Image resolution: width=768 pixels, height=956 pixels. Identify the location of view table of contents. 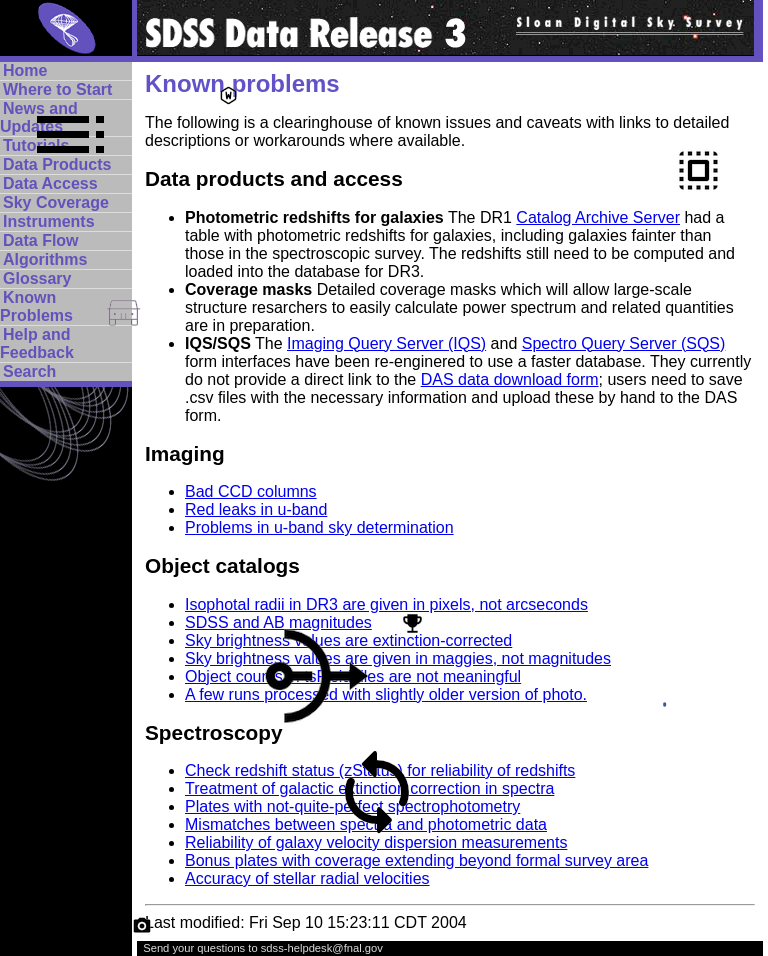
(70, 134).